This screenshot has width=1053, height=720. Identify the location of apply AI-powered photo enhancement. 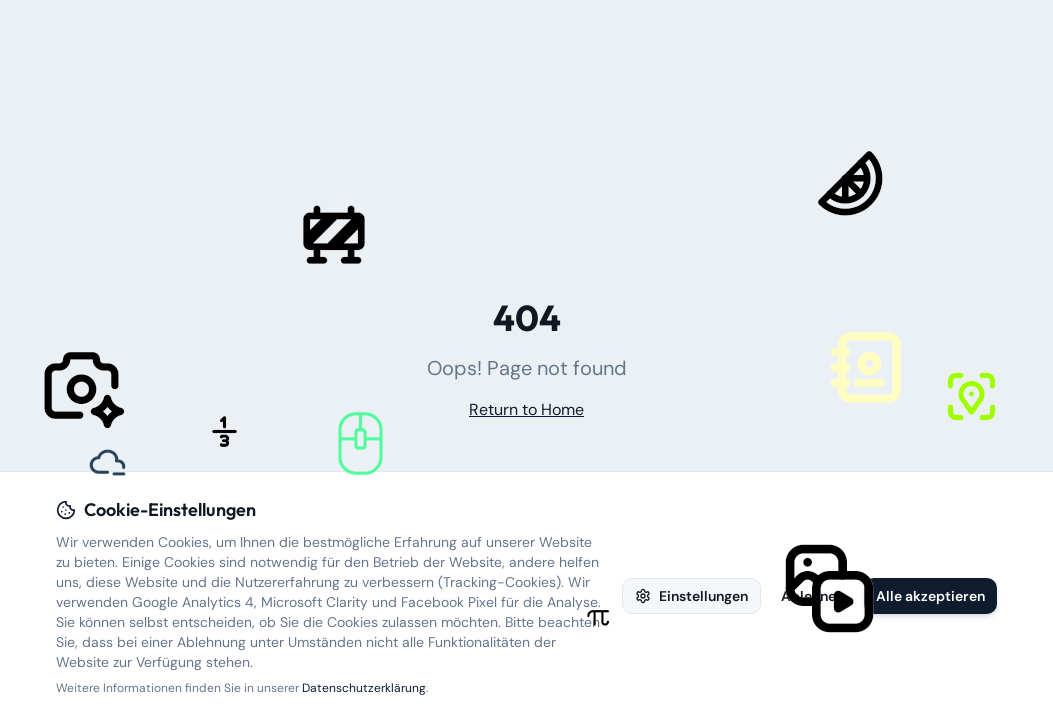
(81, 385).